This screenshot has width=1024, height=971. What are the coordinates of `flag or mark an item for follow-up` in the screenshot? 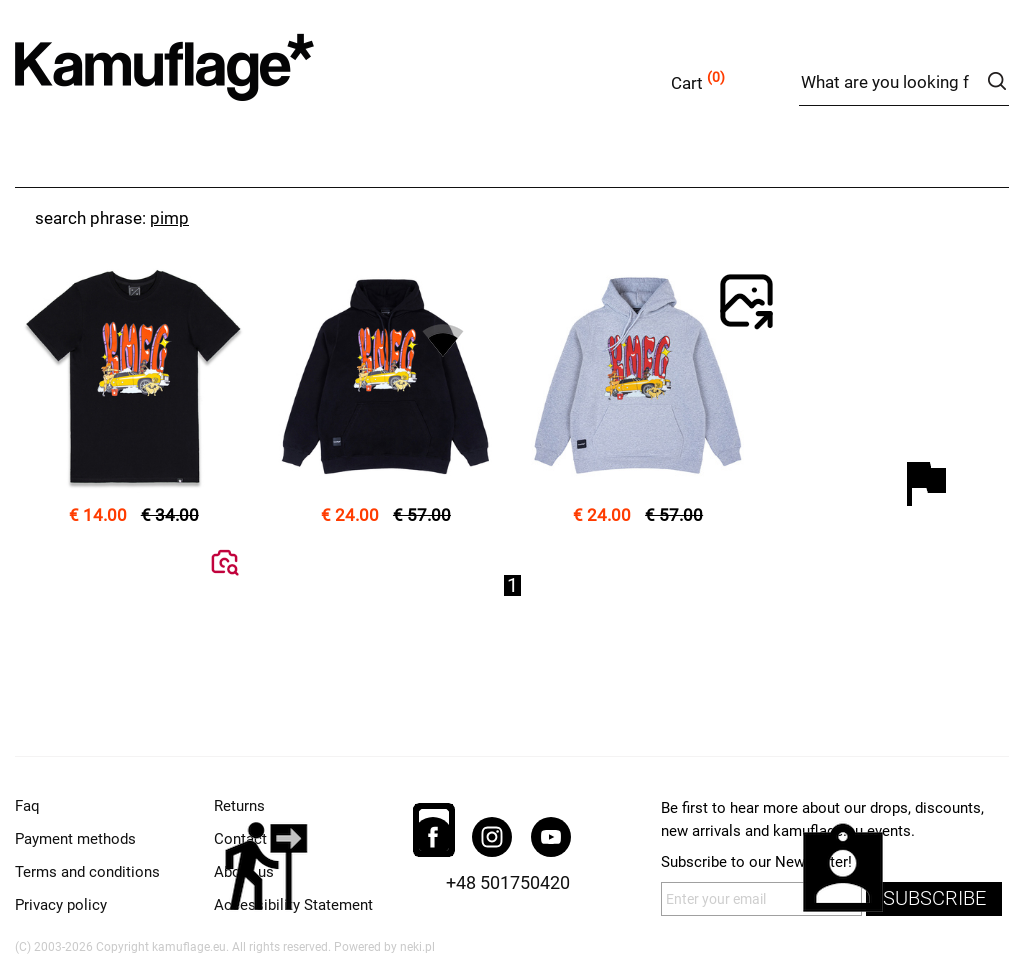 It's located at (925, 483).